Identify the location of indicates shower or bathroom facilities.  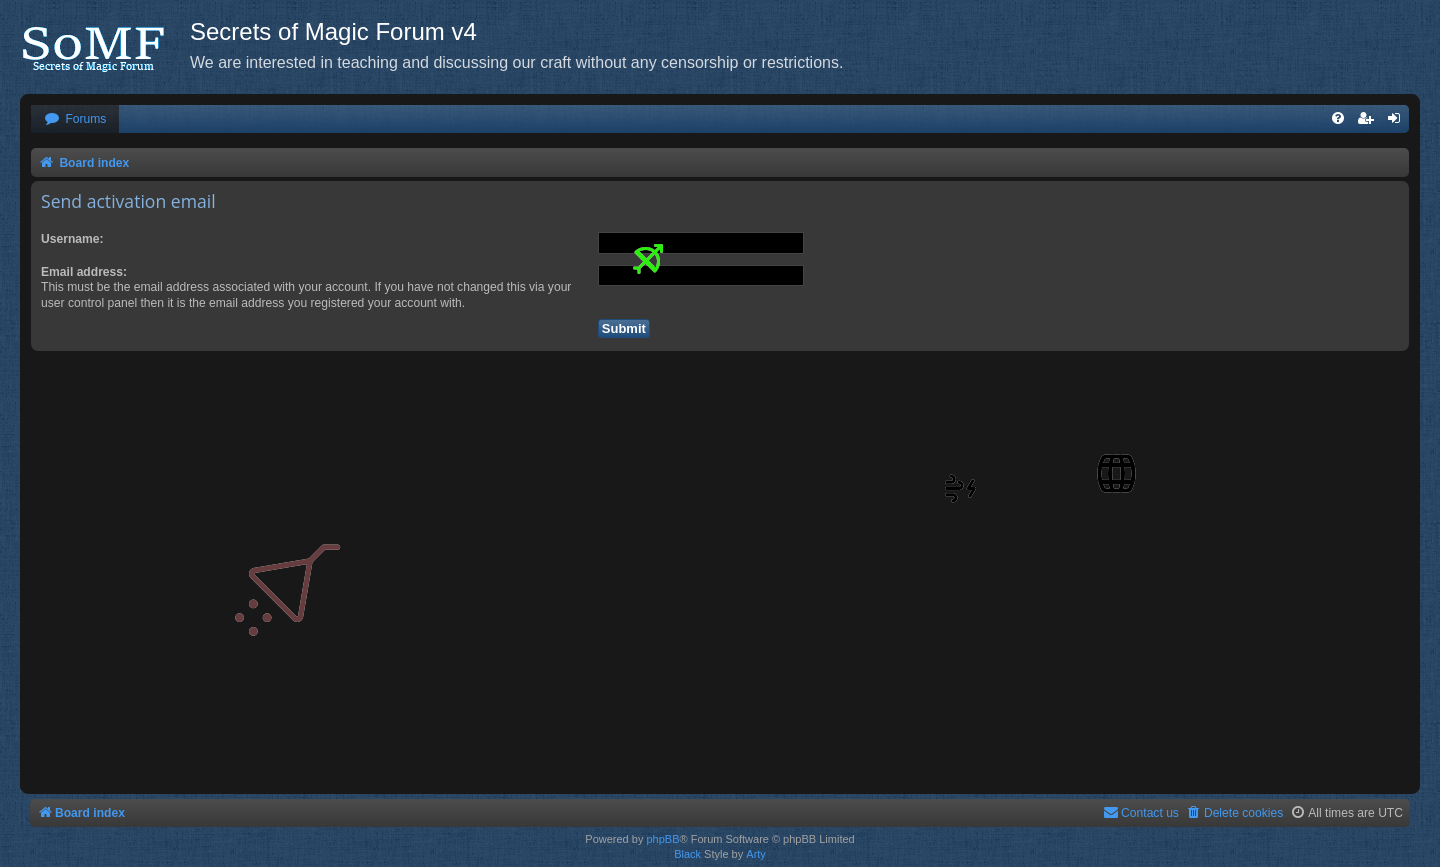
(286, 585).